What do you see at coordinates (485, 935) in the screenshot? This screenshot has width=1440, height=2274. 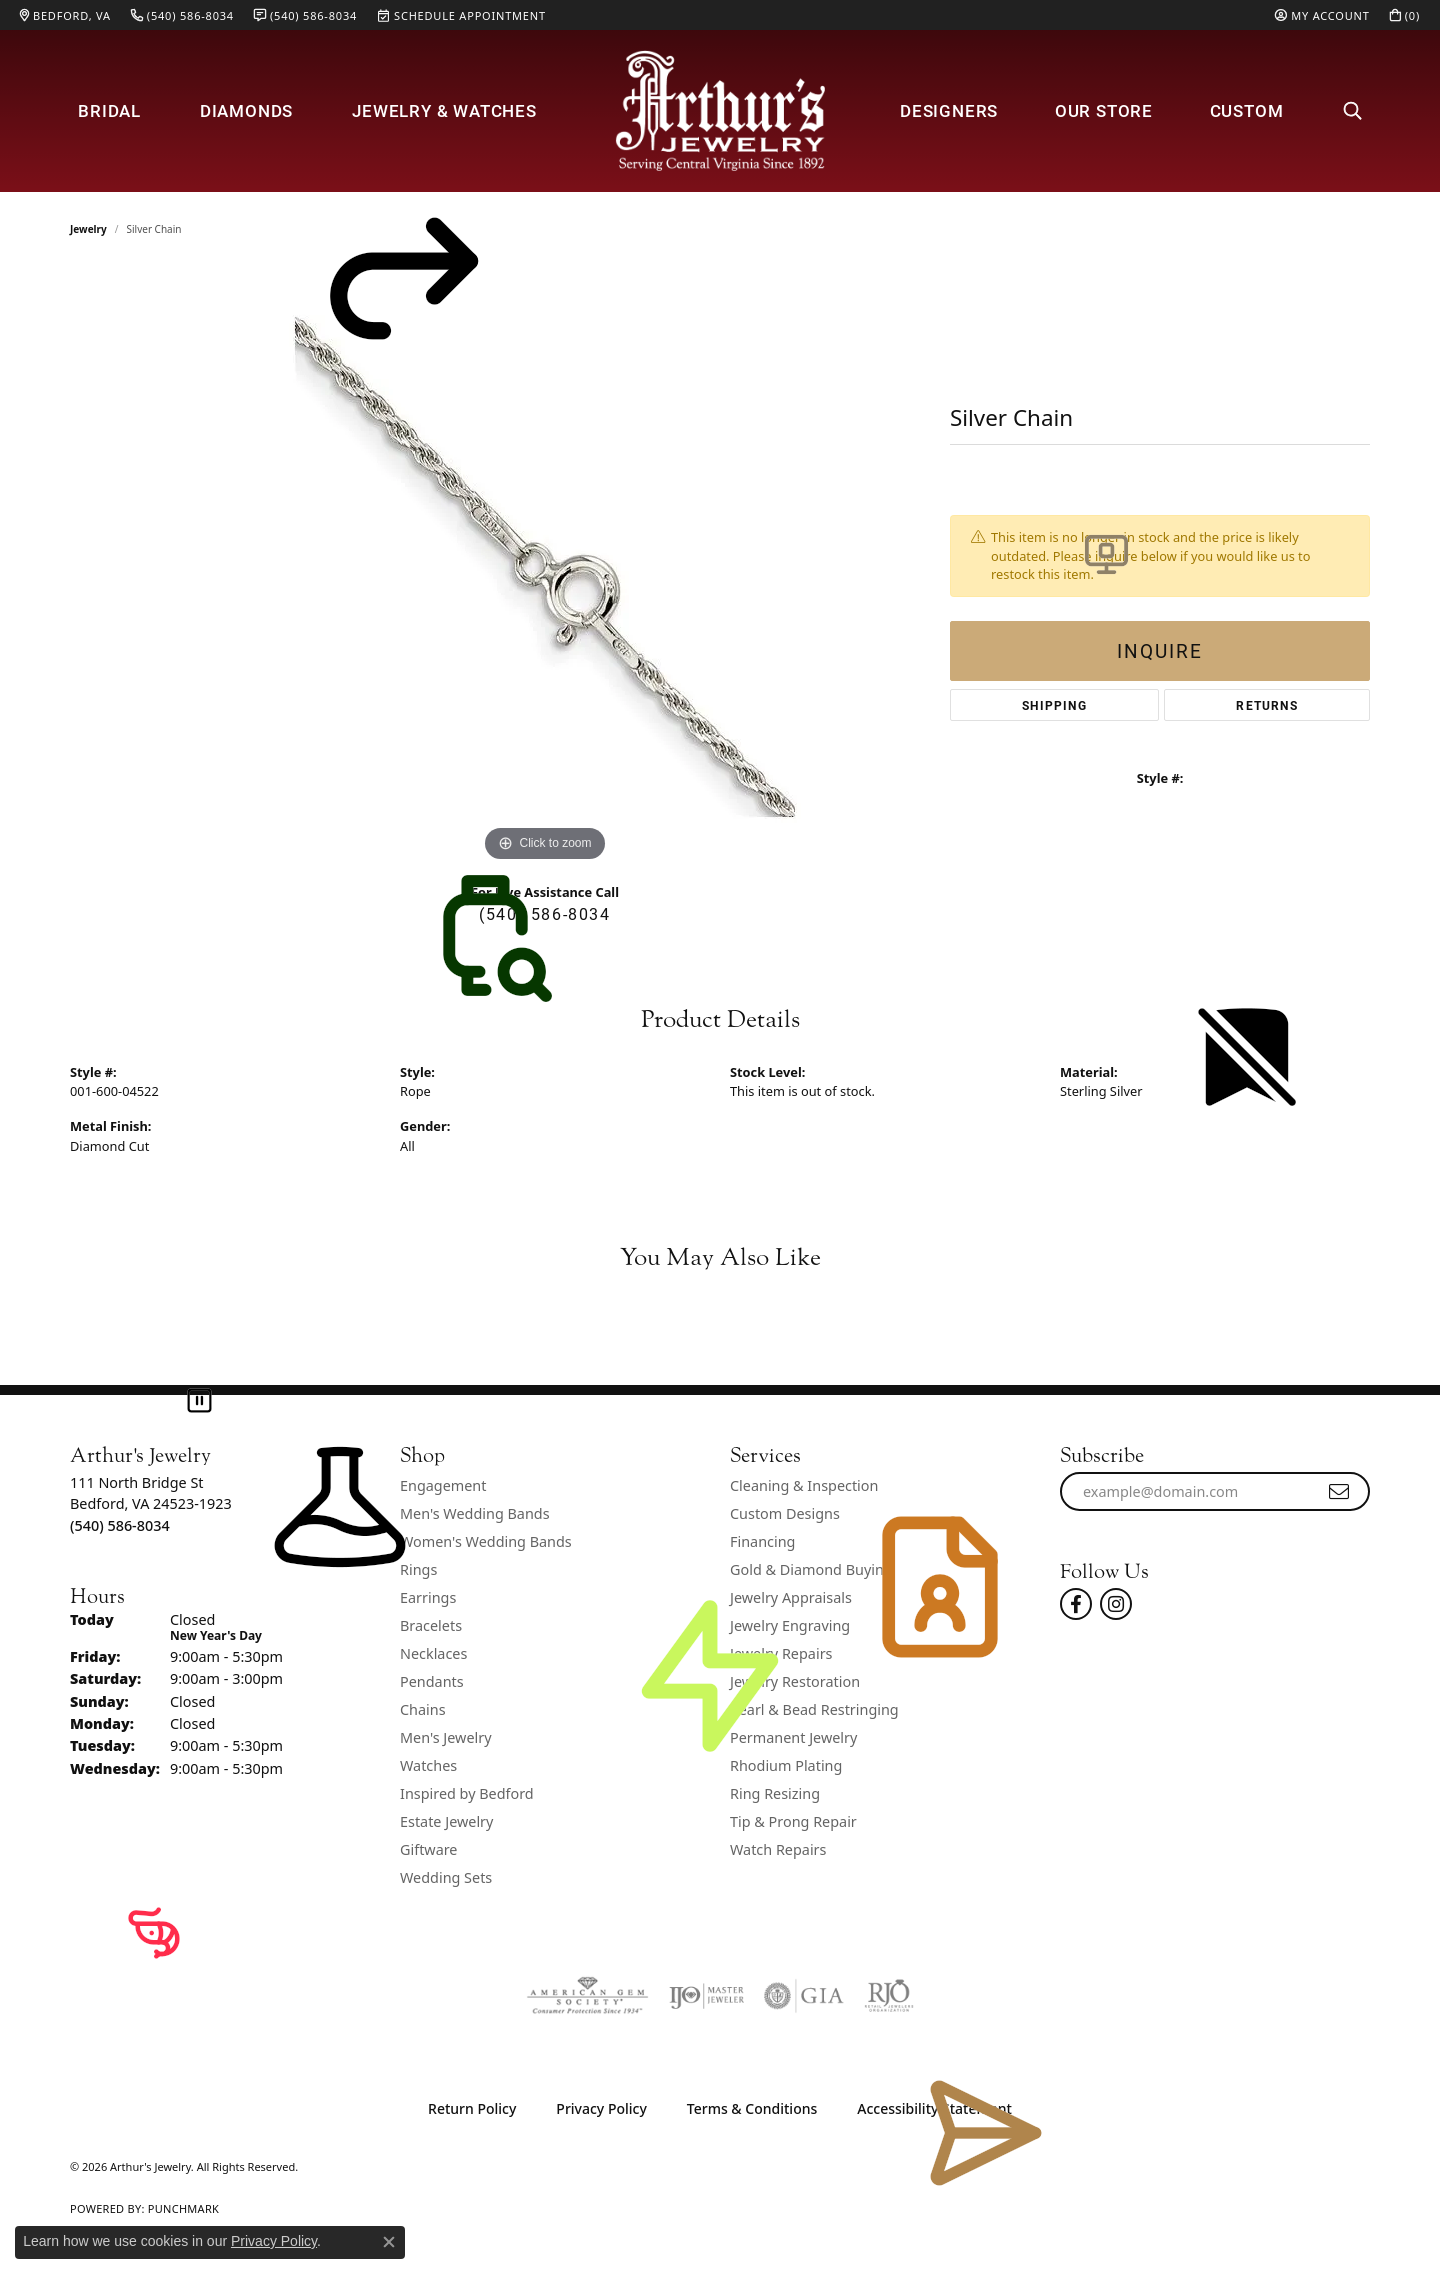 I see `search for a connected smartwatch` at bounding box center [485, 935].